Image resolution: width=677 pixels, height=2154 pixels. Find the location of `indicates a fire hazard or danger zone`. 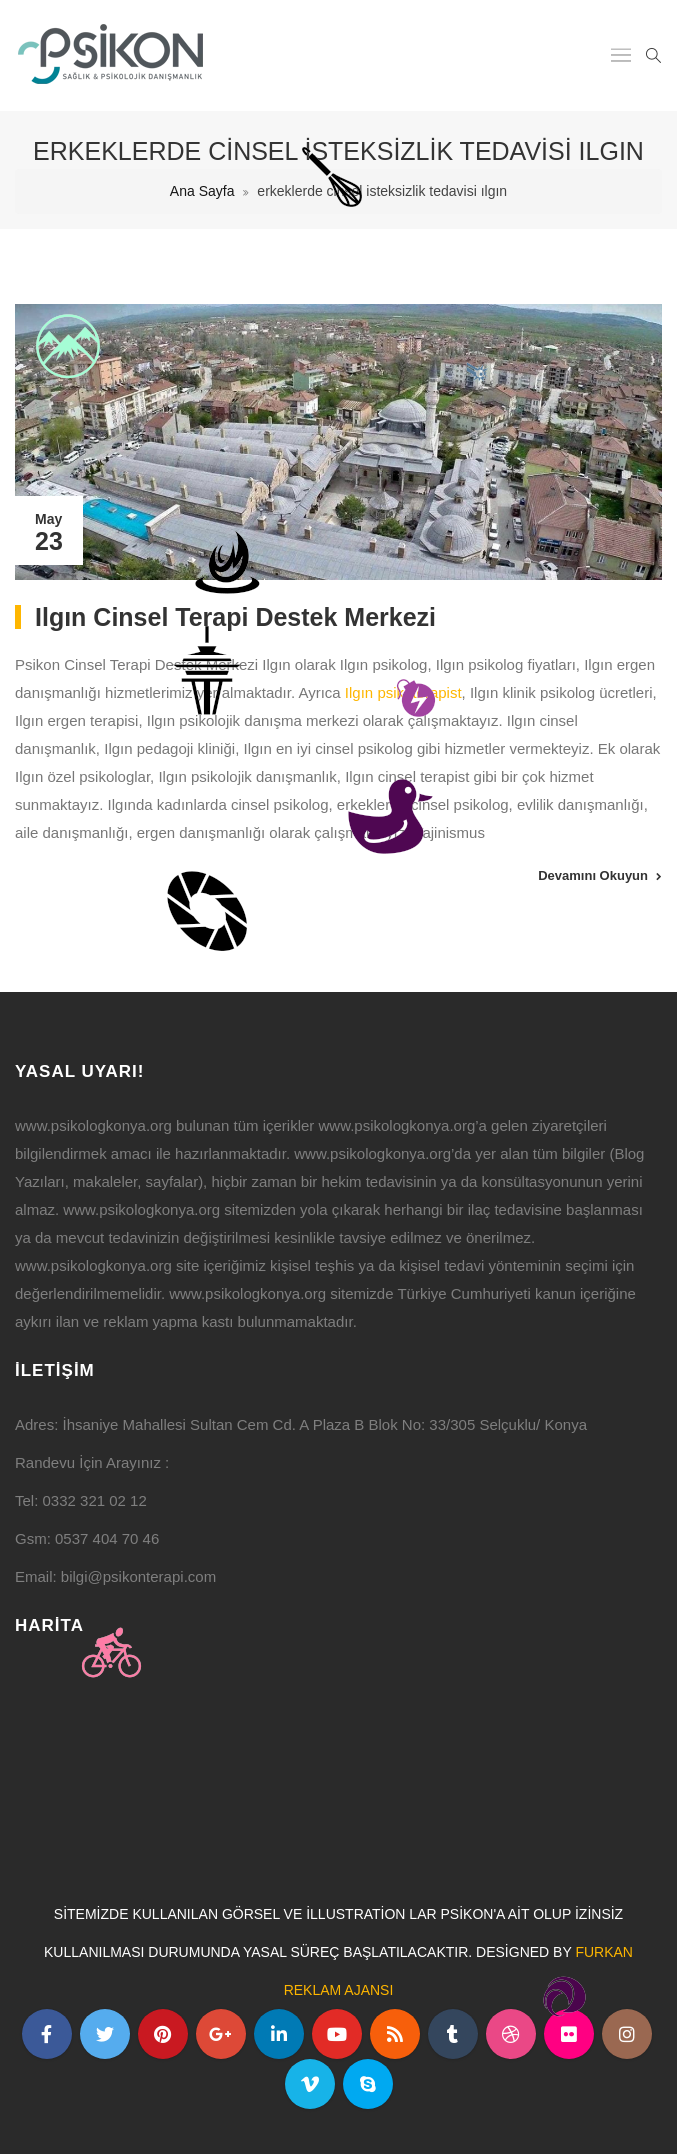

indicates a fire hazard or danger zone is located at coordinates (227, 561).